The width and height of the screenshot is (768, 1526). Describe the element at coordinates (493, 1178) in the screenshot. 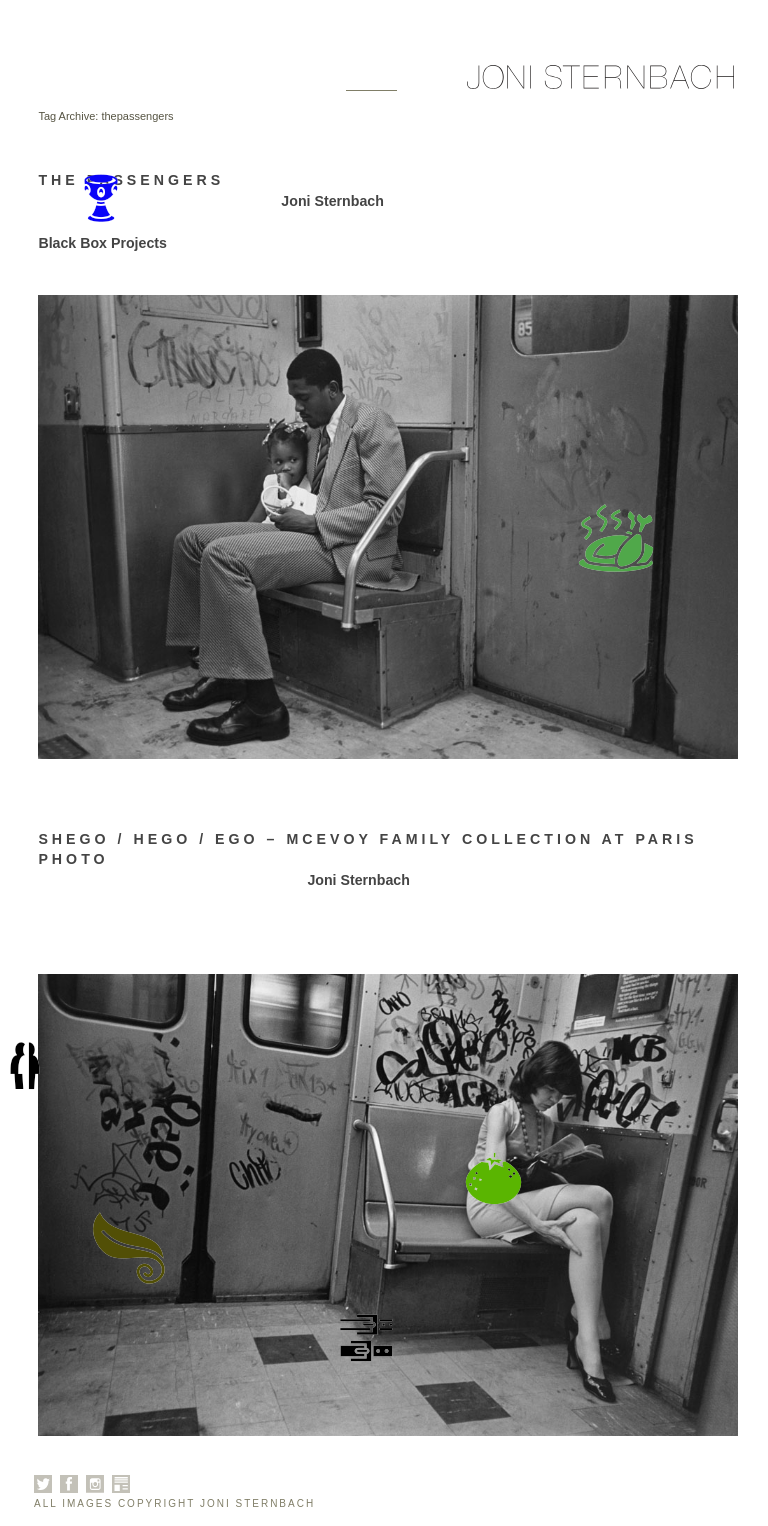

I see `select tangerine or citrus fruit item` at that location.